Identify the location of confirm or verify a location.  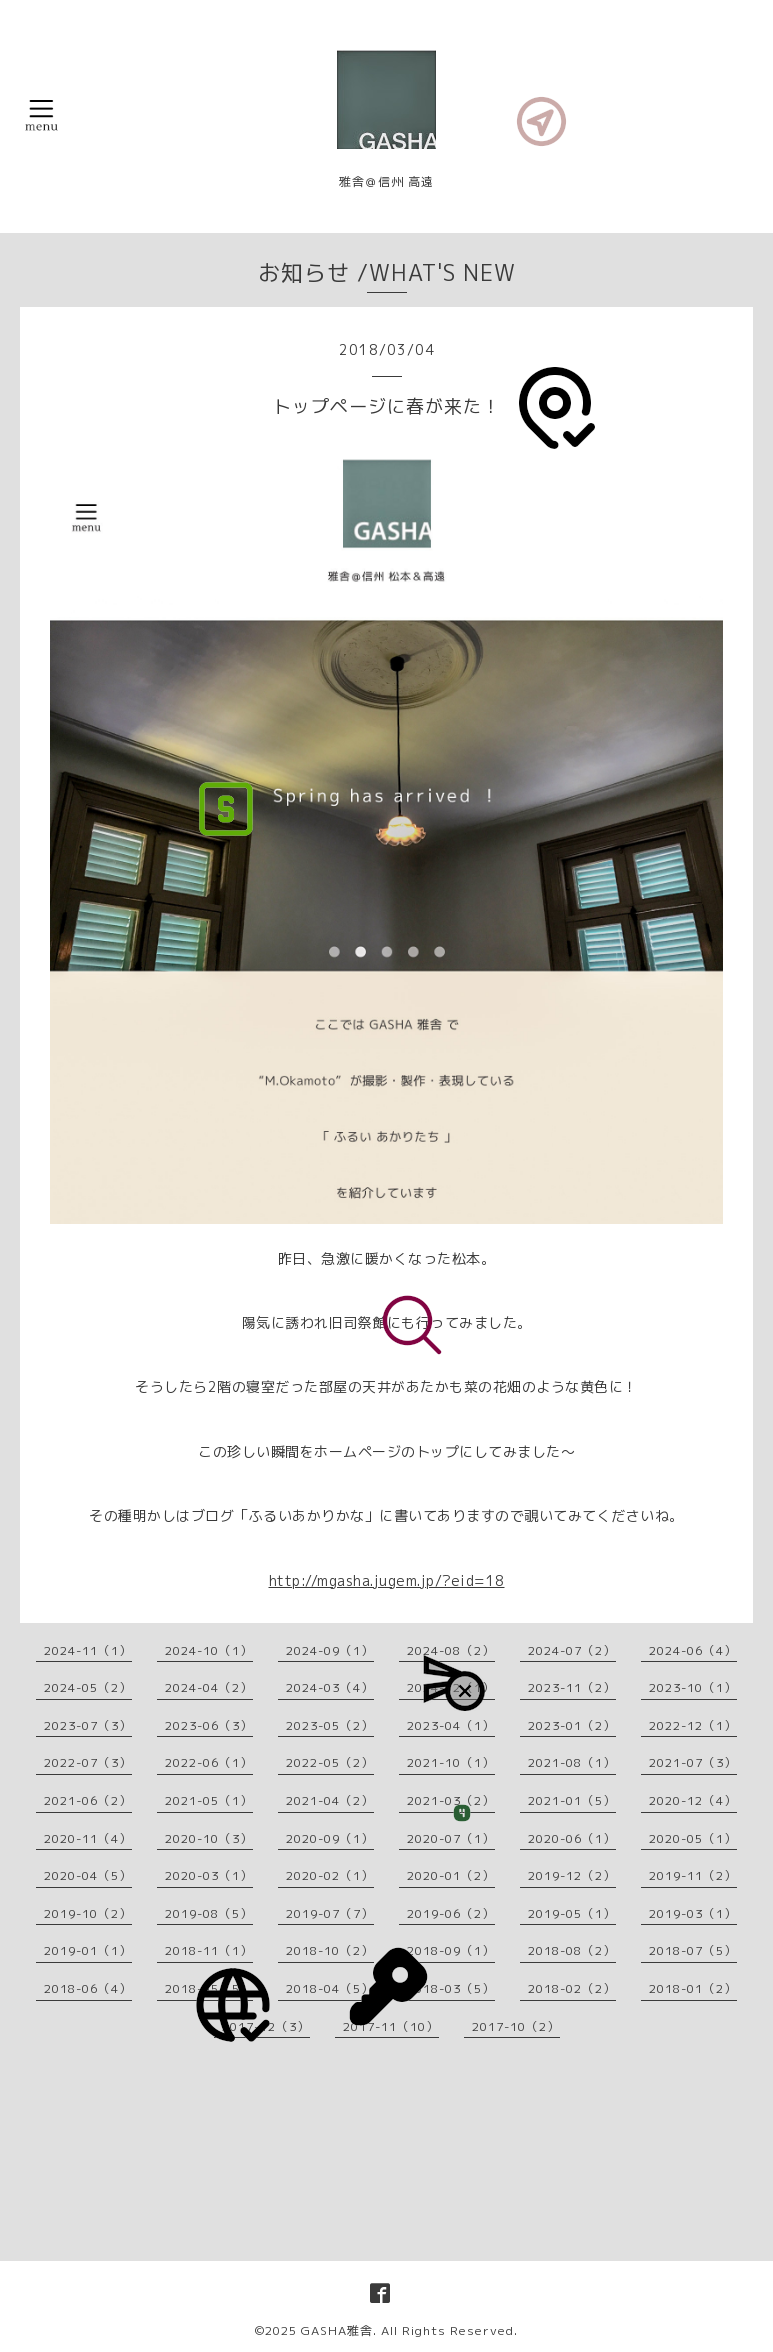
(555, 407).